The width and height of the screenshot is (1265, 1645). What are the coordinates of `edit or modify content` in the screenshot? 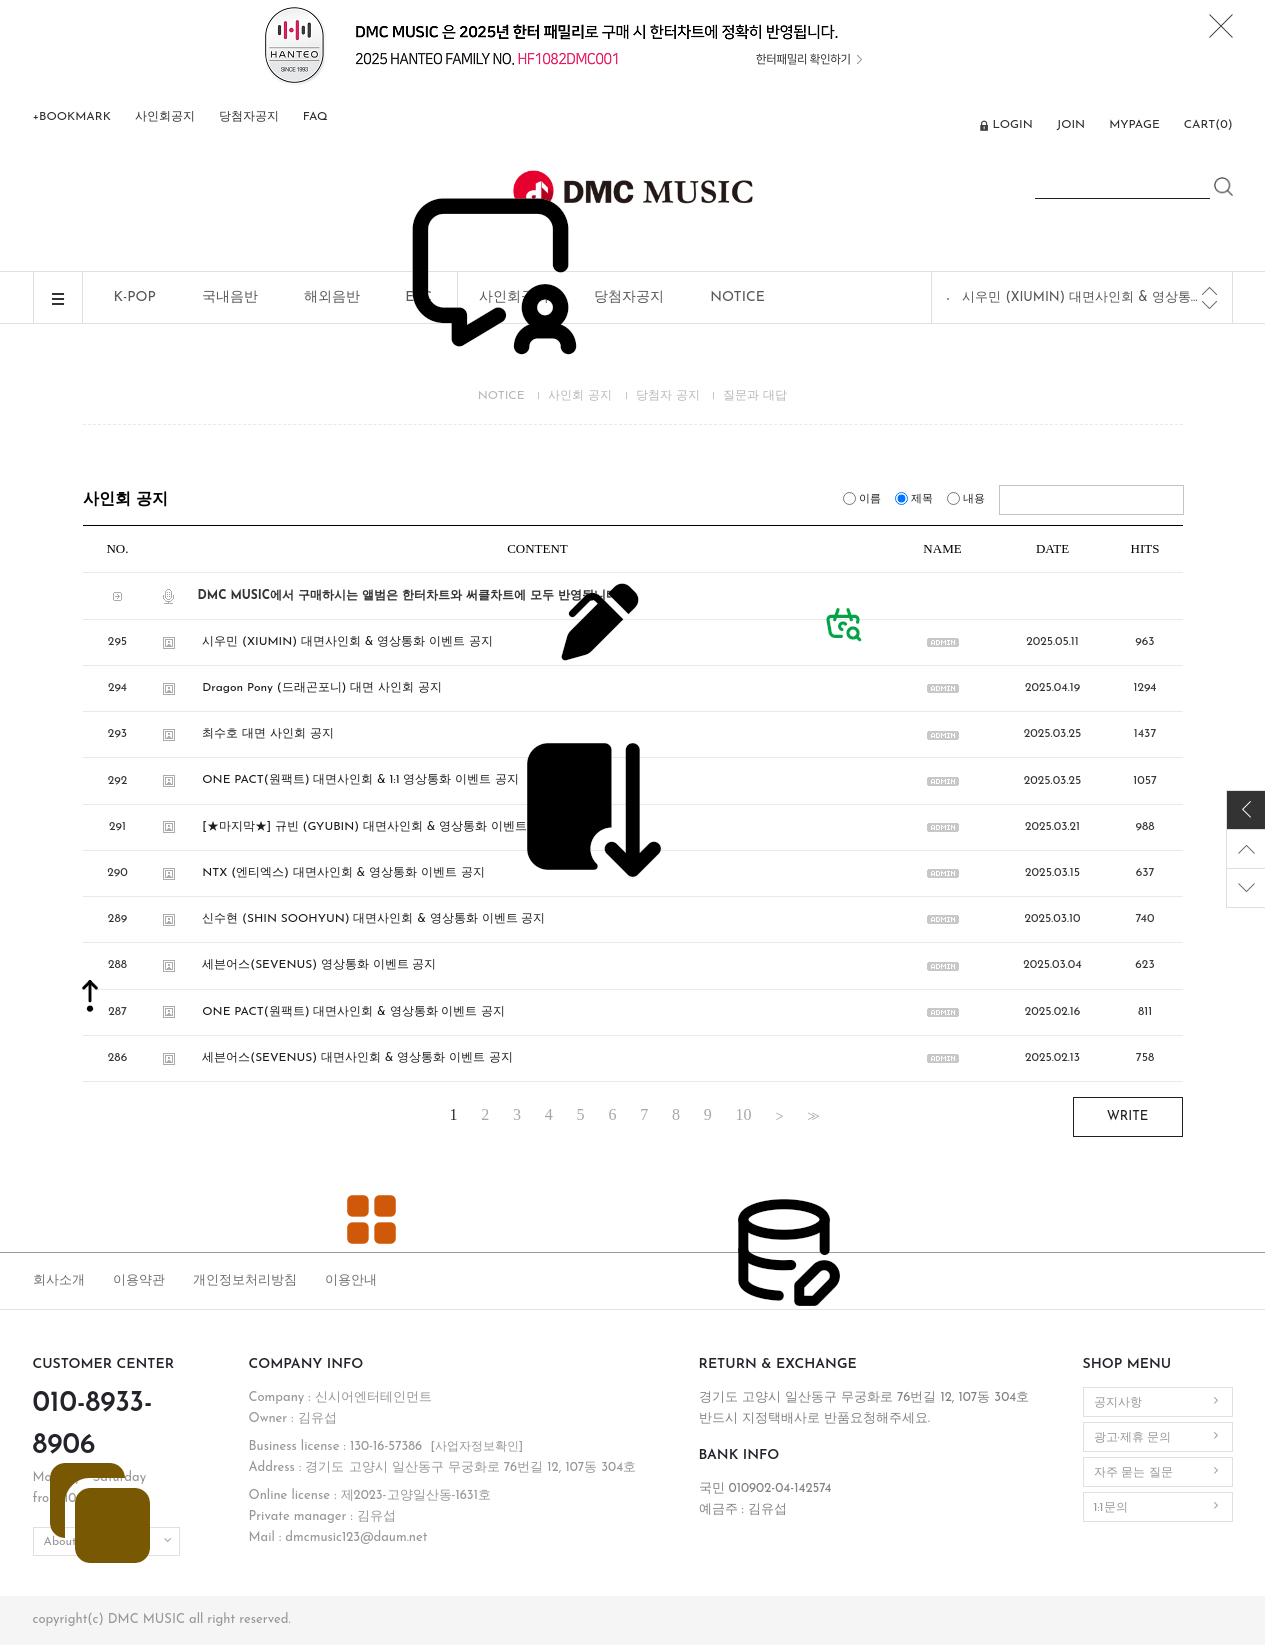 It's located at (600, 622).